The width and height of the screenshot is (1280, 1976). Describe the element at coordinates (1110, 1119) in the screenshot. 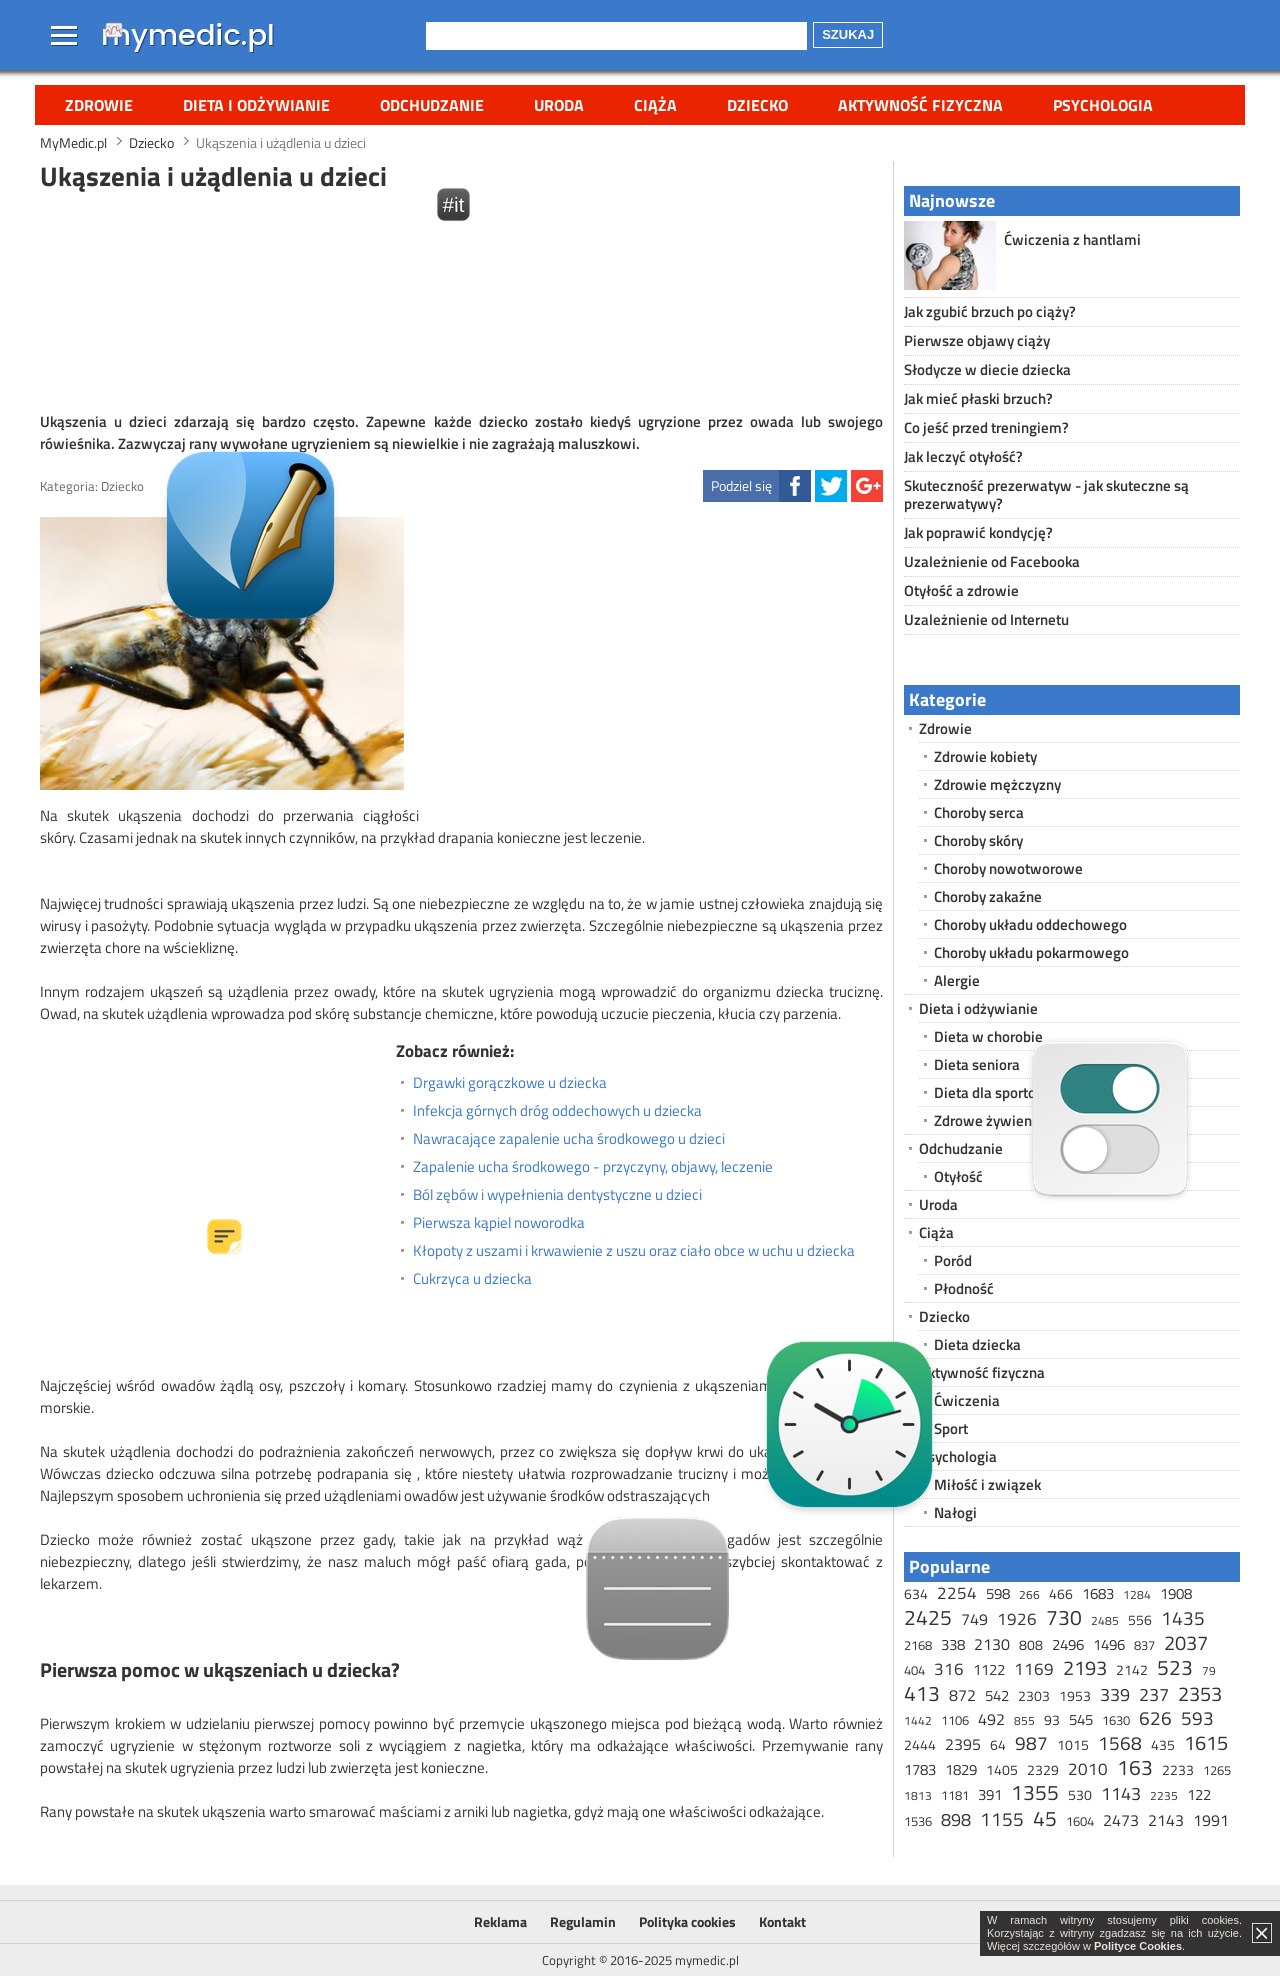

I see `open system settings or preferences` at that location.